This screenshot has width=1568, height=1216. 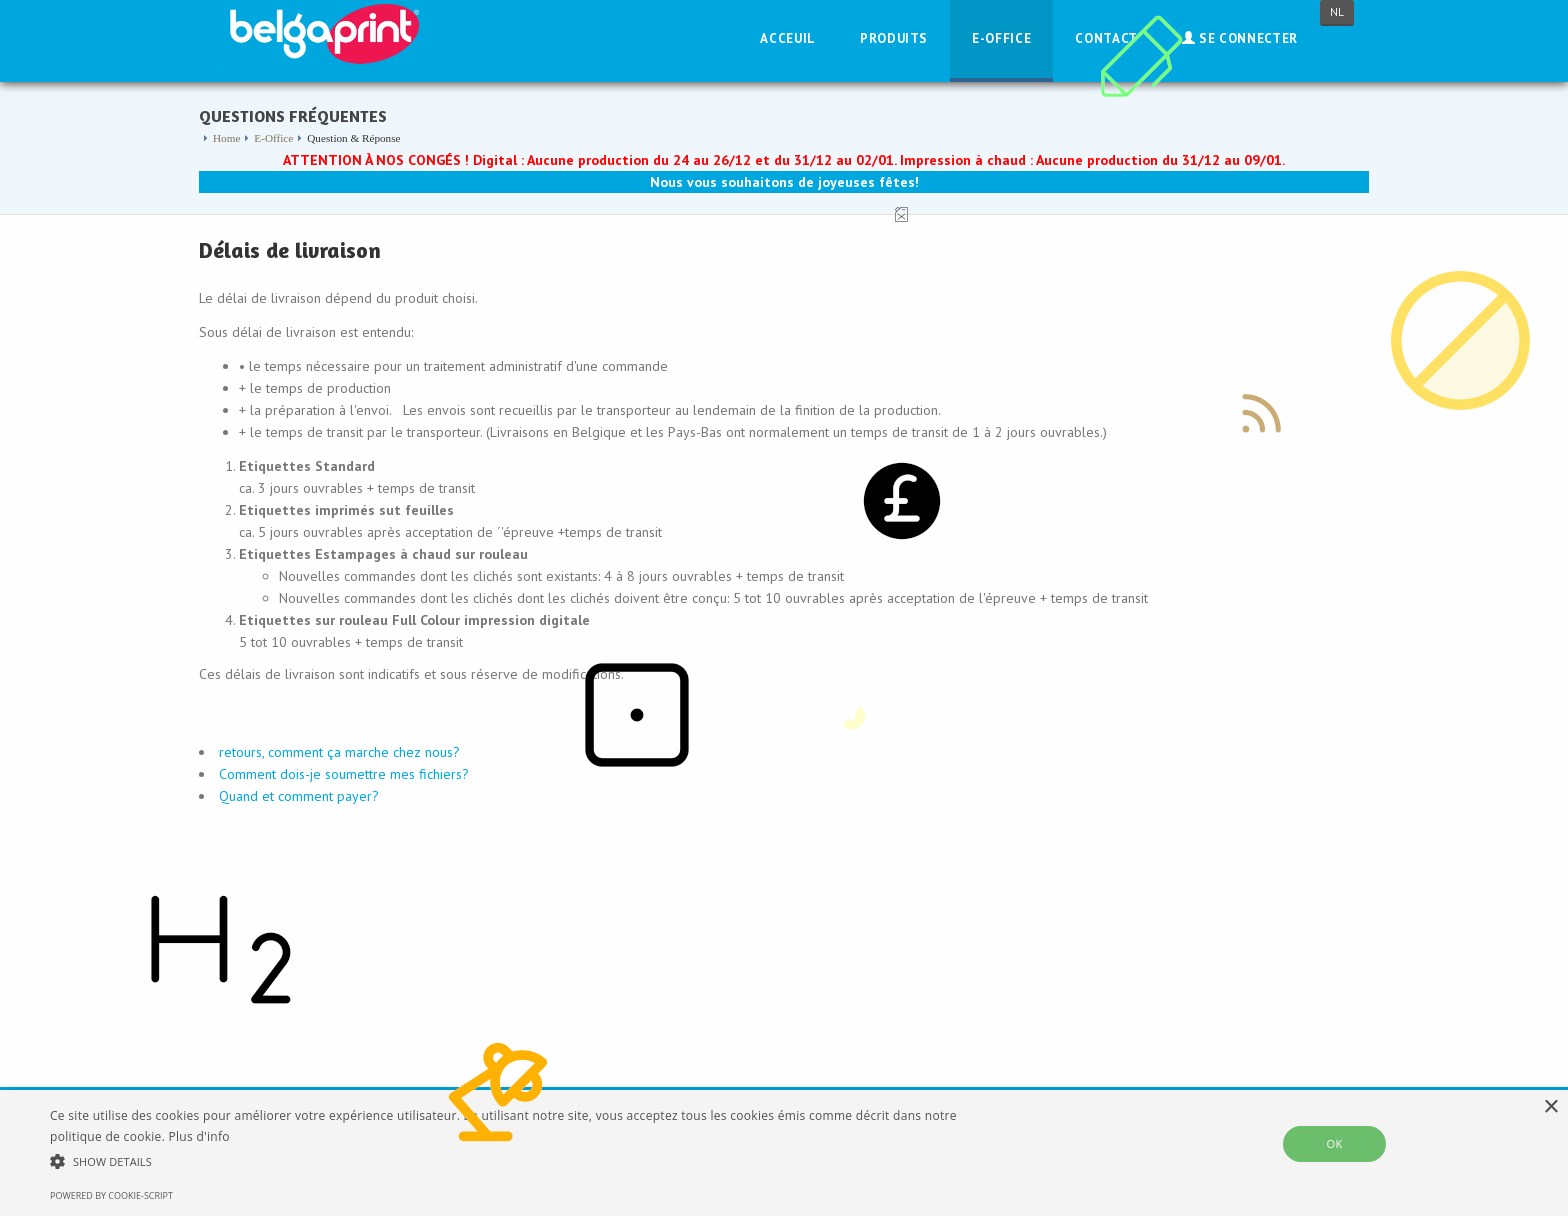 What do you see at coordinates (901, 214) in the screenshot?
I see `indicates fuel or gas station nearby` at bounding box center [901, 214].